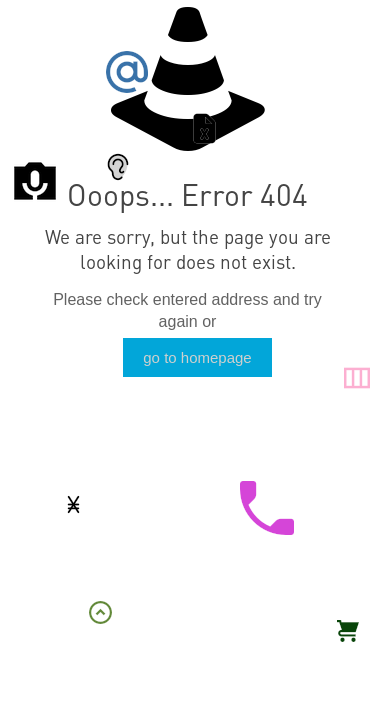 The height and width of the screenshot is (720, 375). What do you see at coordinates (118, 167) in the screenshot?
I see `access audio or hearing settings` at bounding box center [118, 167].